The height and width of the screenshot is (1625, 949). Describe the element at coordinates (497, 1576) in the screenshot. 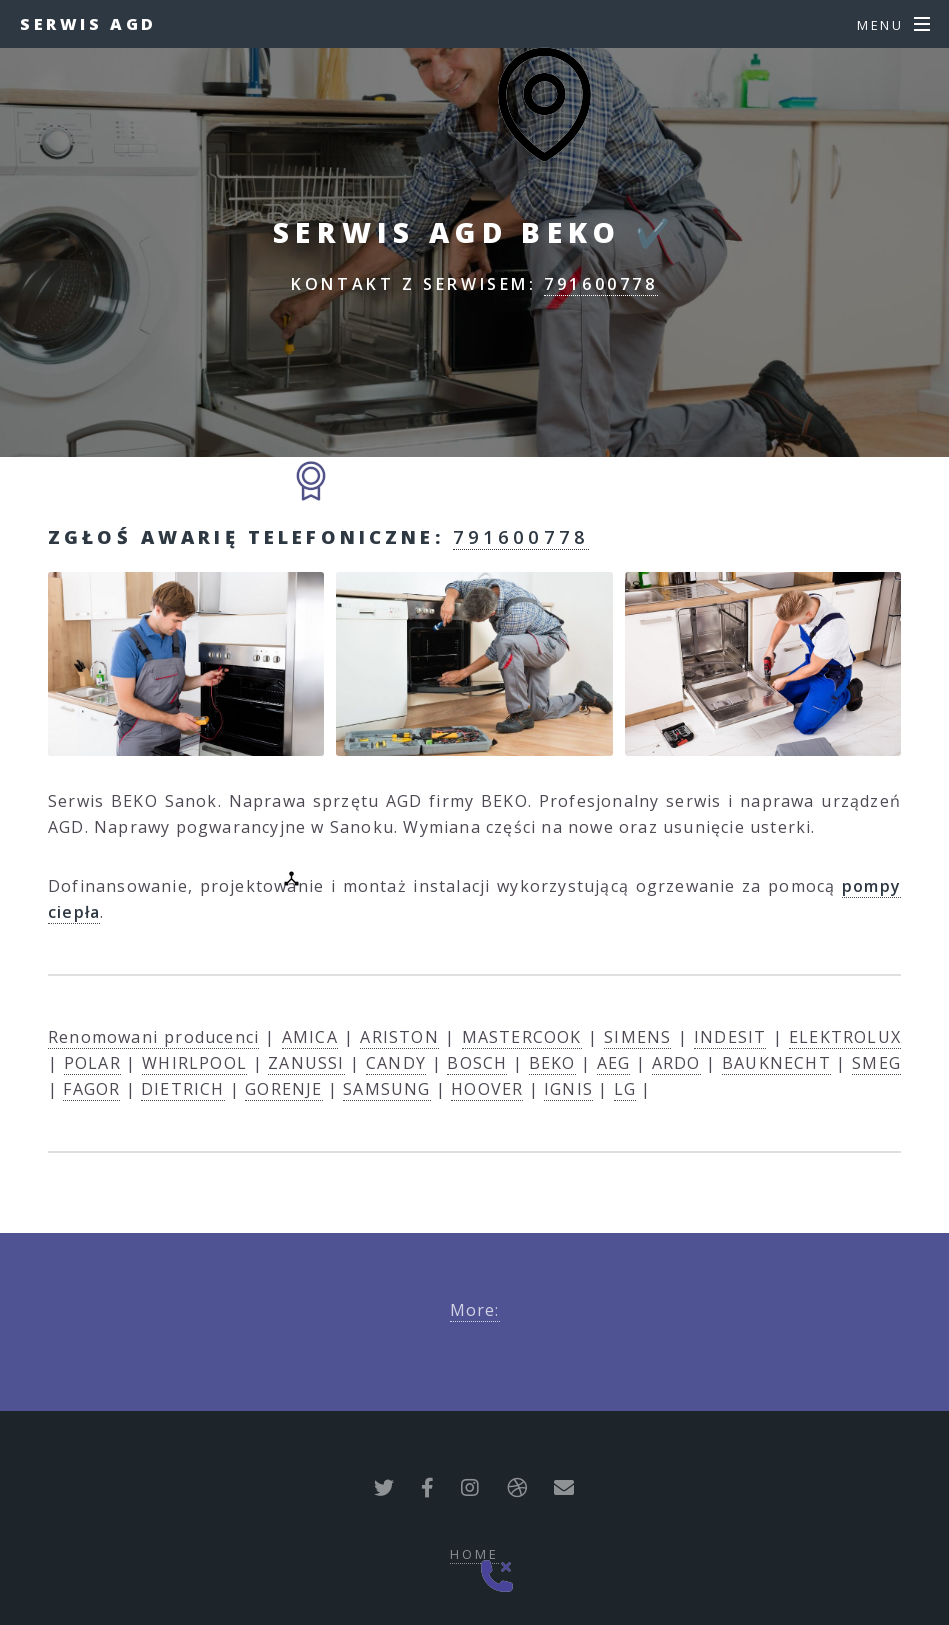

I see `end or decline a phone call` at that location.